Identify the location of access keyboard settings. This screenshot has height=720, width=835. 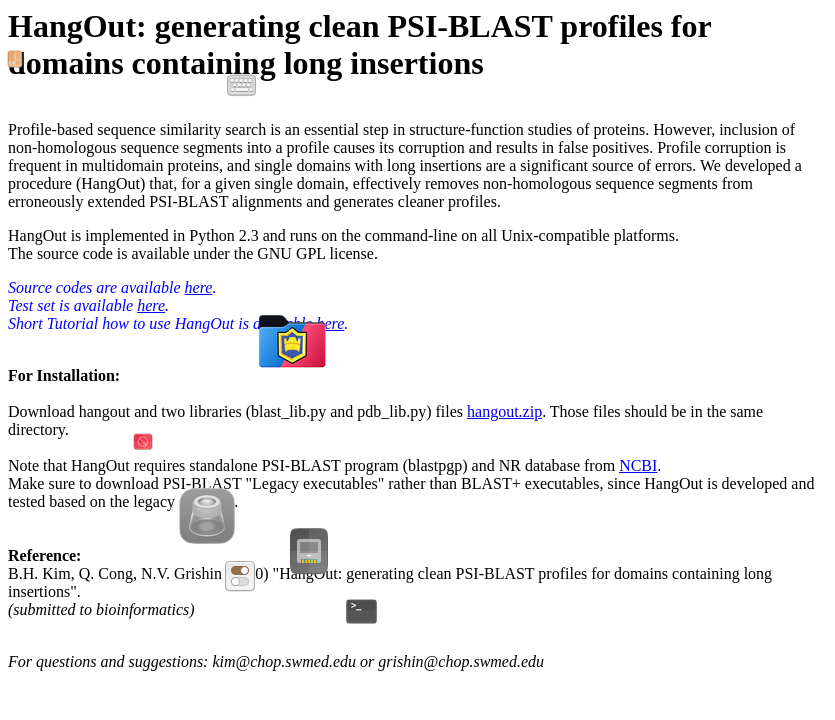
(241, 85).